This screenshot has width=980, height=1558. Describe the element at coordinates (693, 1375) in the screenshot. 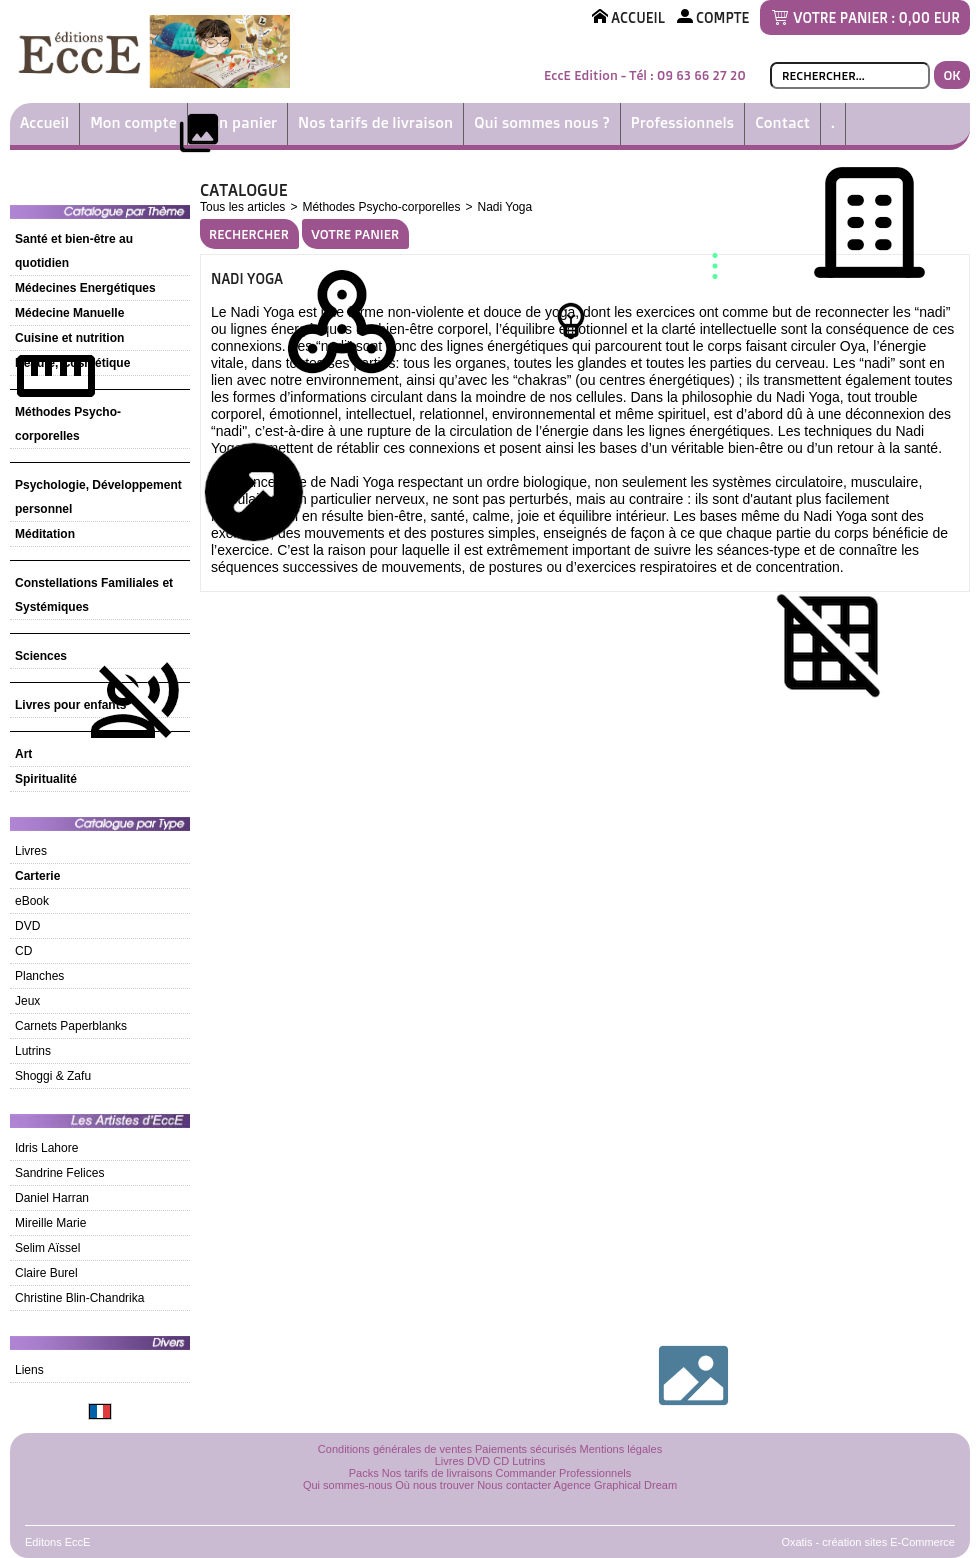

I see `view image or photo` at that location.